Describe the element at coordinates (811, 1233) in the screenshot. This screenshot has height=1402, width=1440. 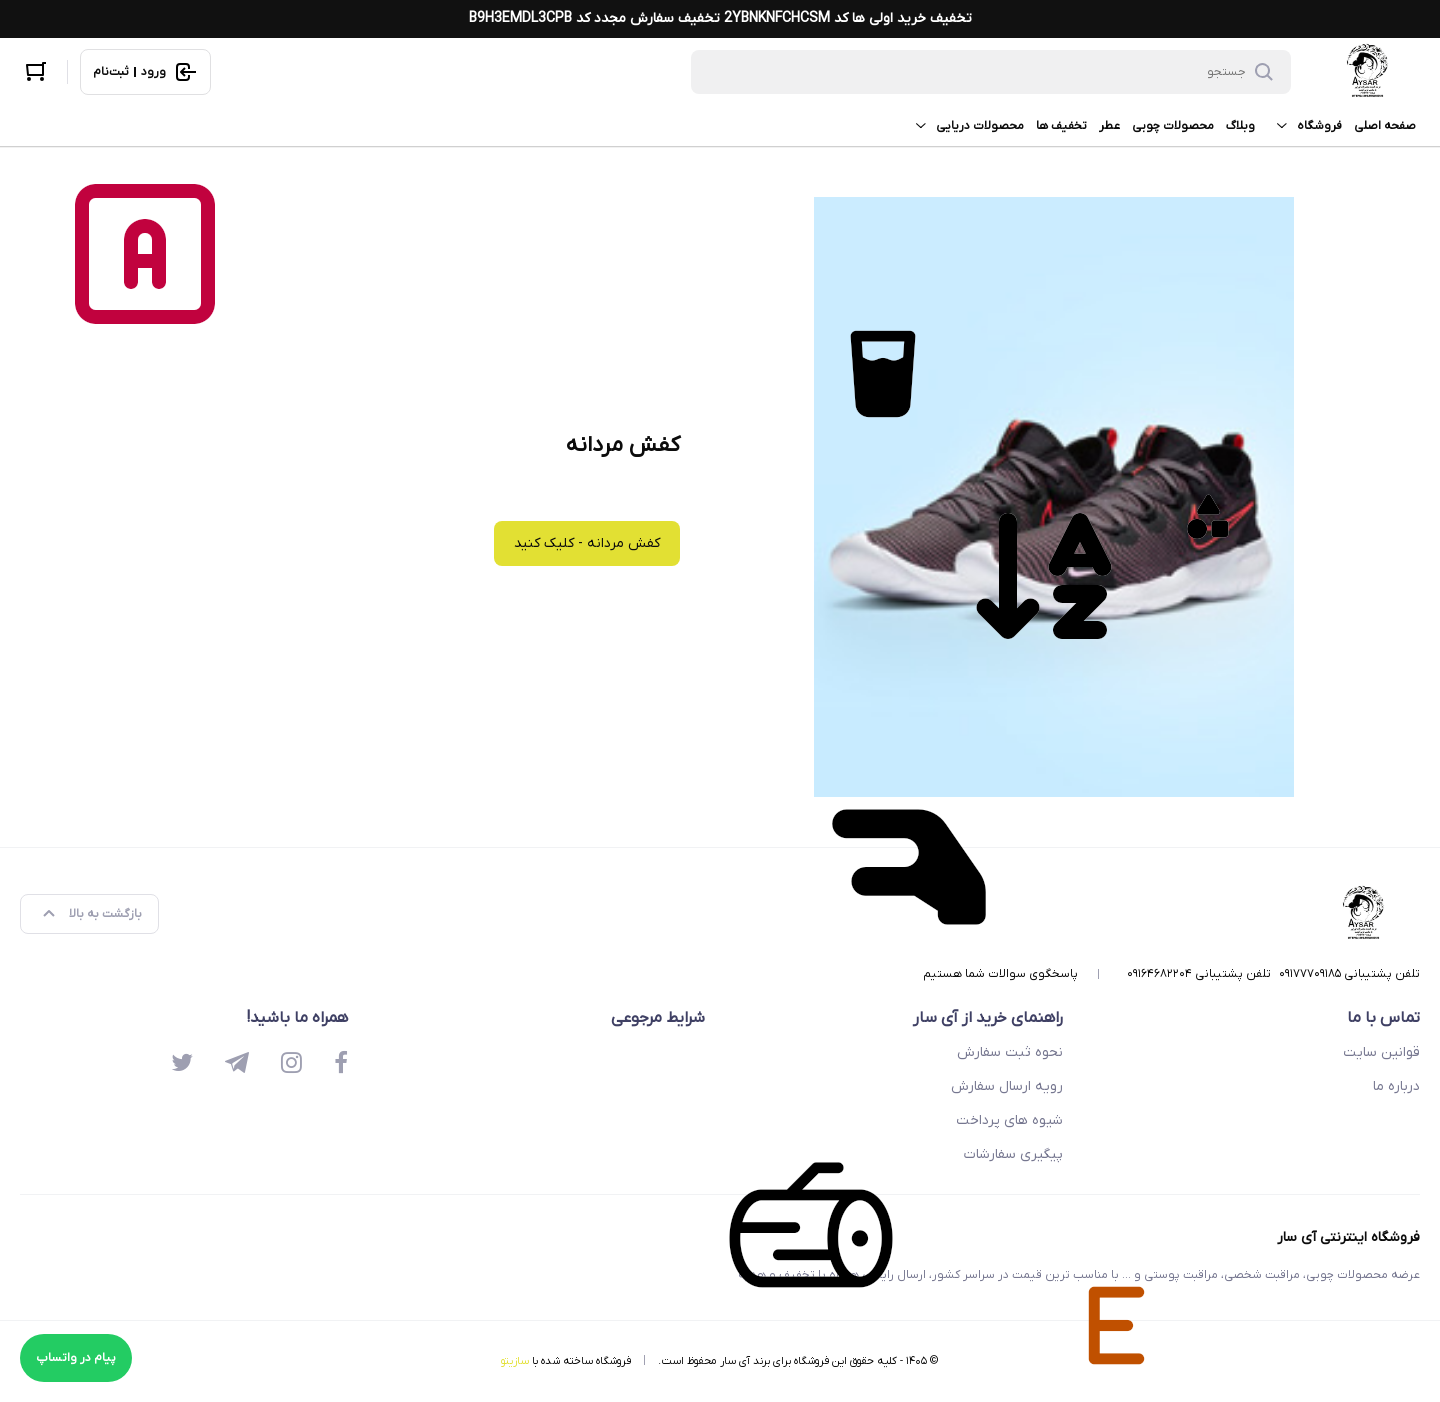
I see `view activity log or history` at that location.